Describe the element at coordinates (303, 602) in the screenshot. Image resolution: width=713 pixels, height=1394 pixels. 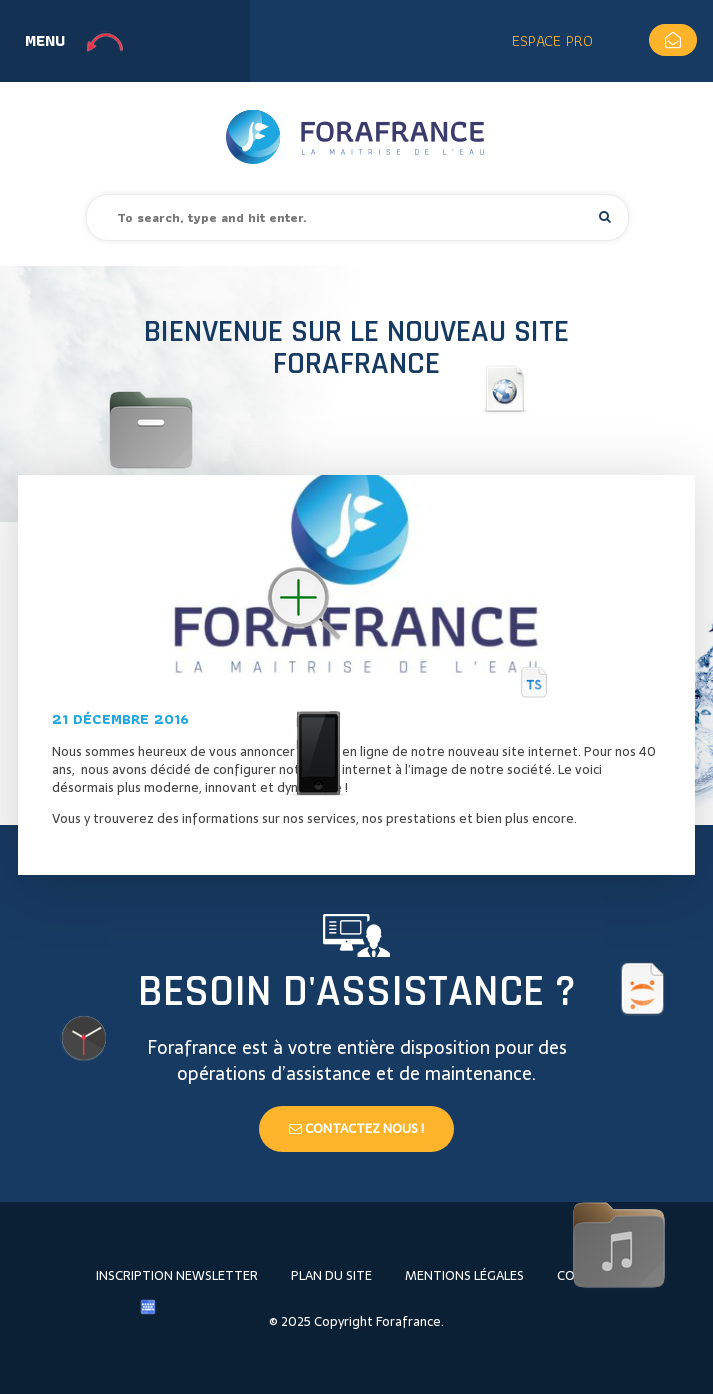
I see `zoom in to view content closer` at that location.